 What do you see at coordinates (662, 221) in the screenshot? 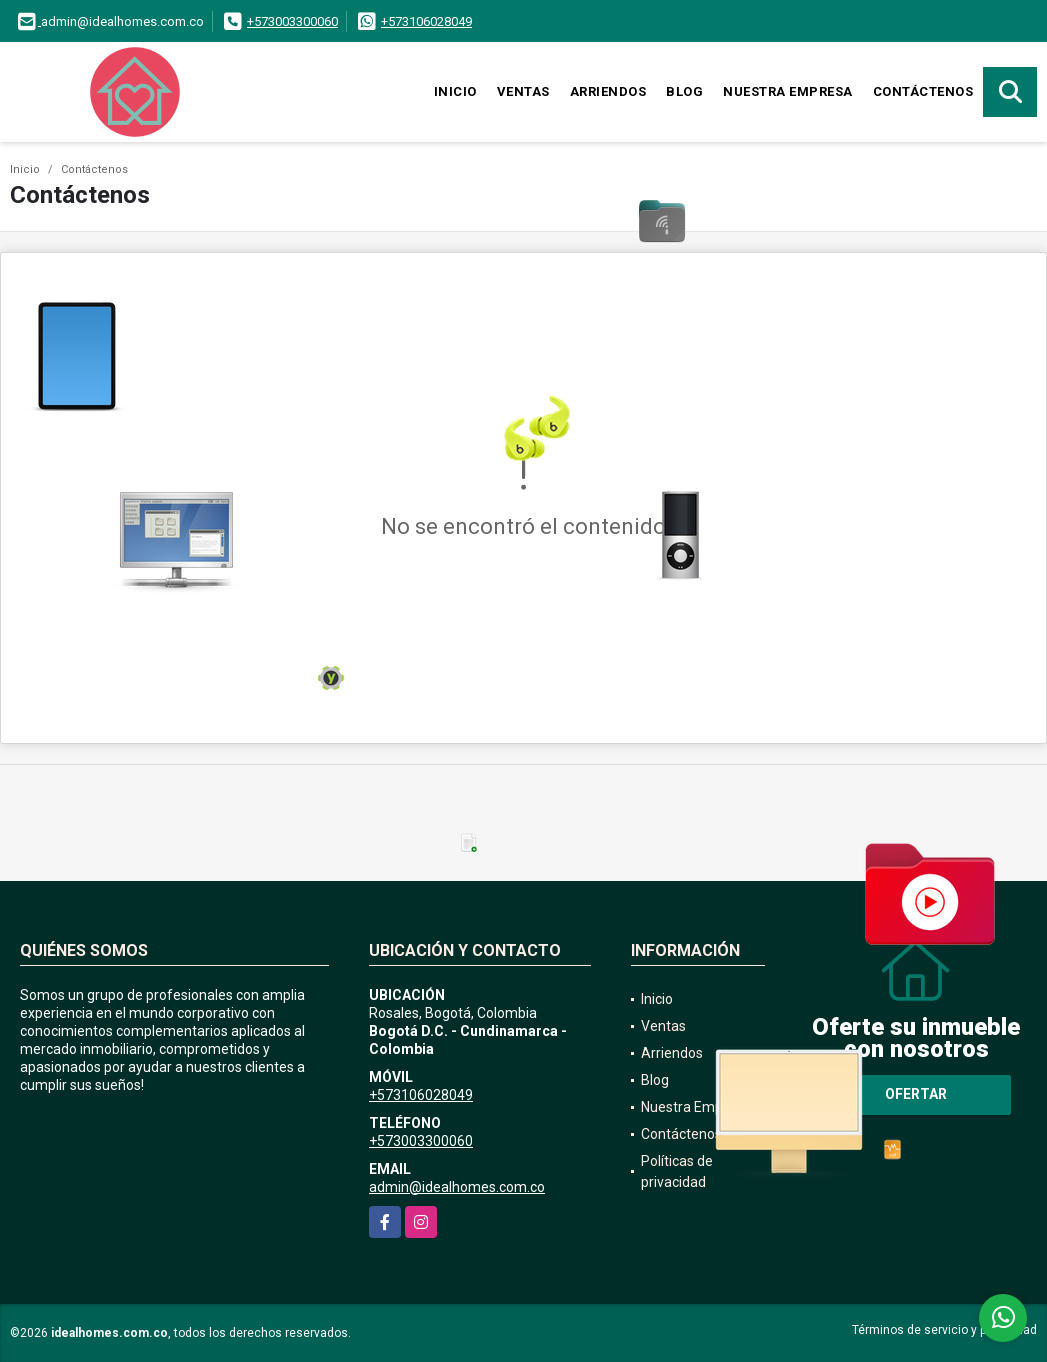
I see `open insync cloud sync folder` at bounding box center [662, 221].